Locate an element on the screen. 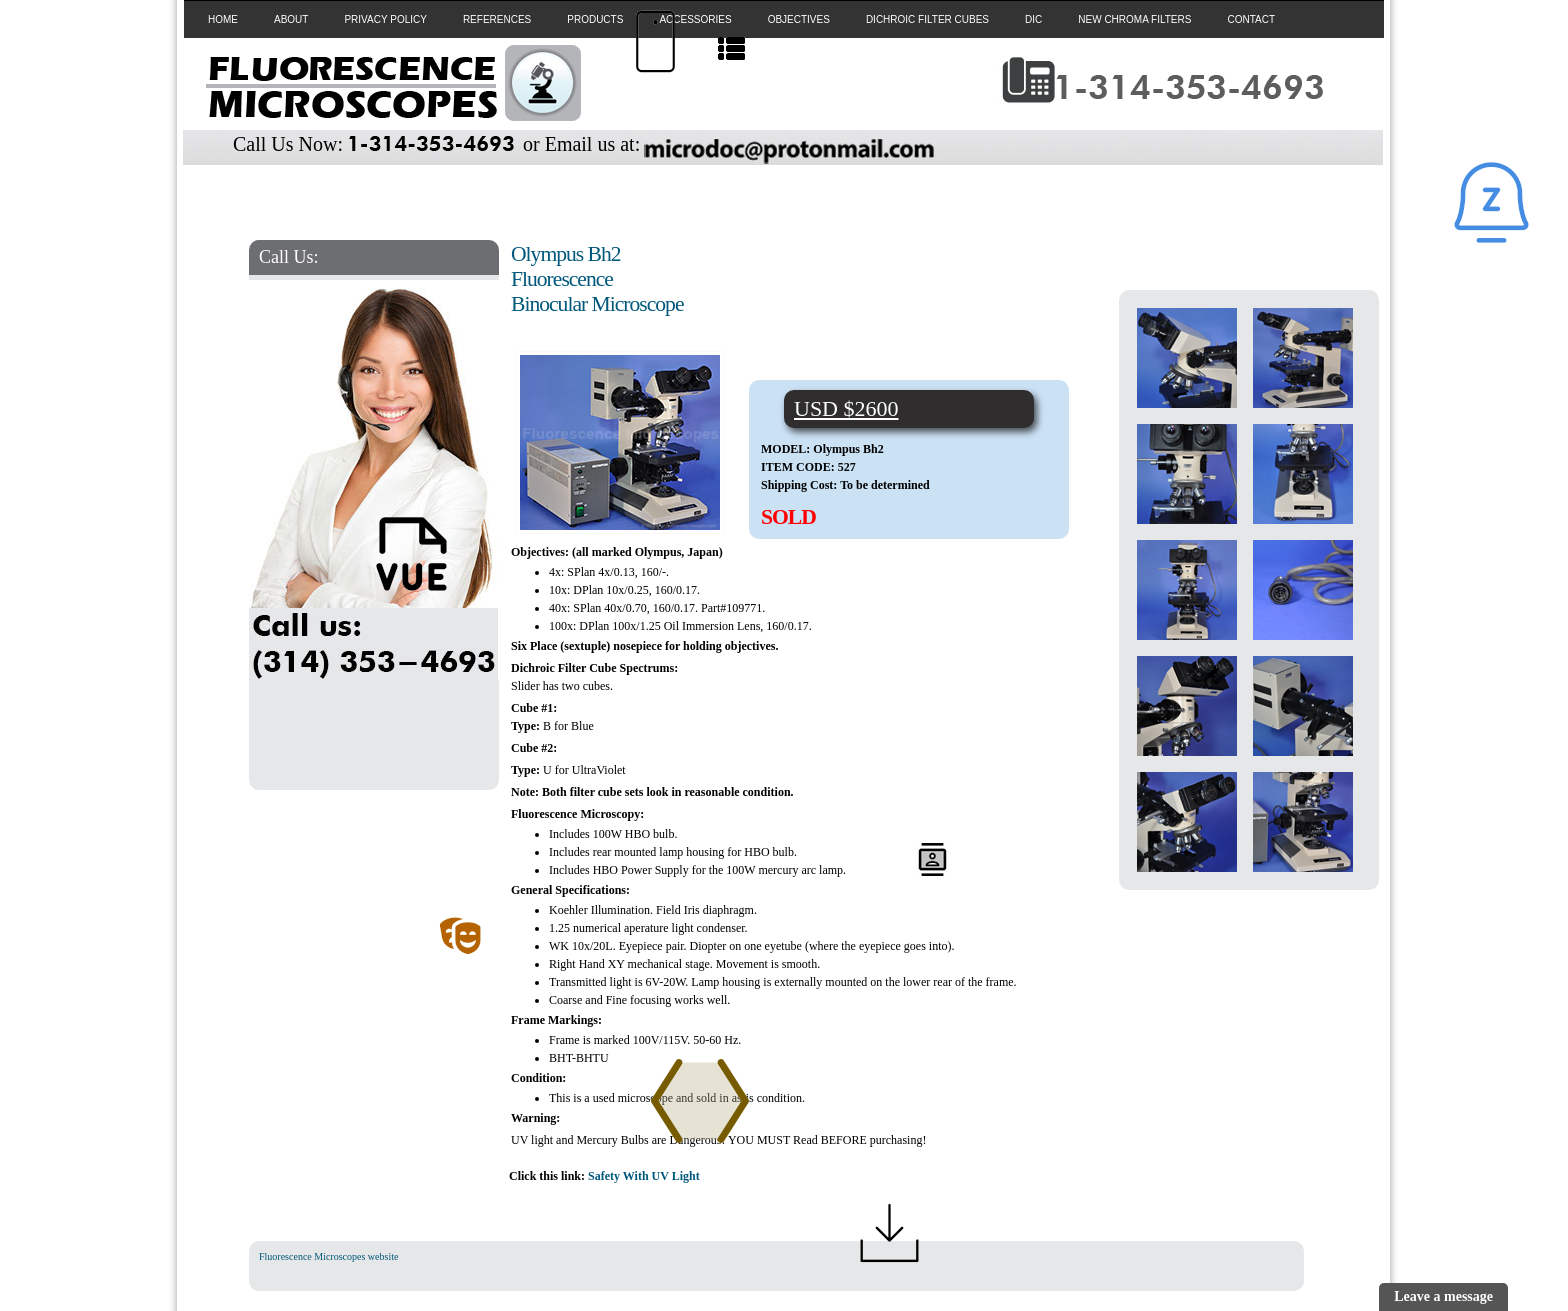 This screenshot has width=1568, height=1311. switch to list view is located at coordinates (732, 48).